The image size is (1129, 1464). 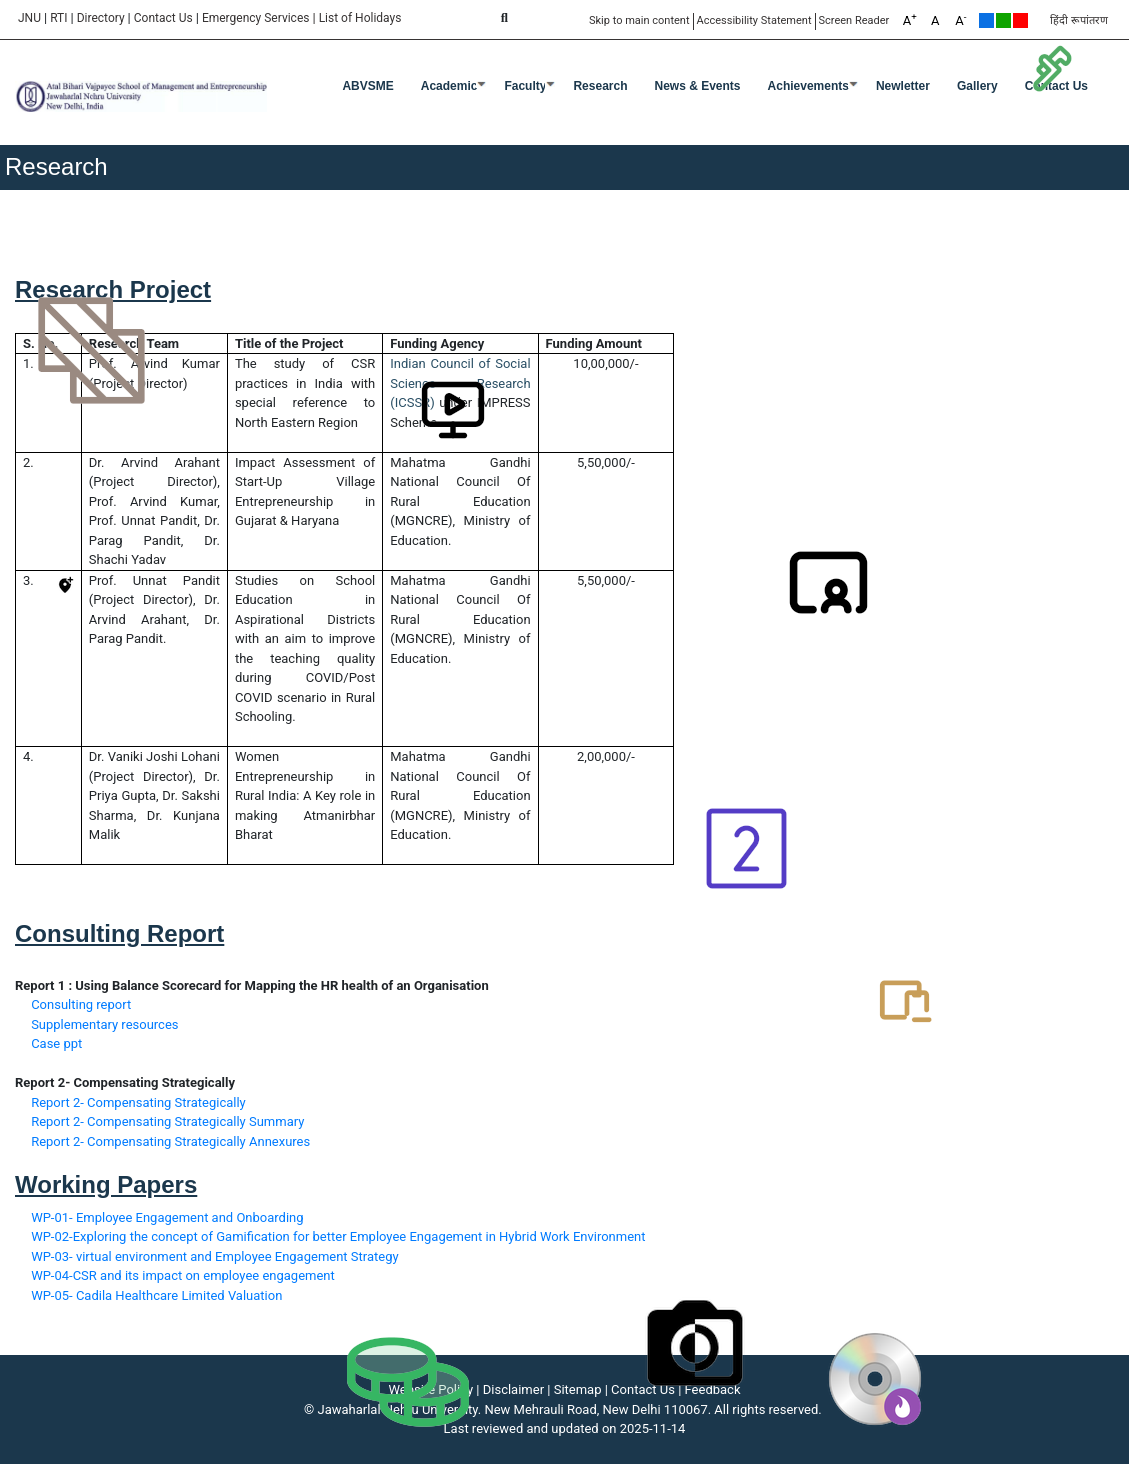 I want to click on apply black and white filter to photos, so click(x=695, y=1343).